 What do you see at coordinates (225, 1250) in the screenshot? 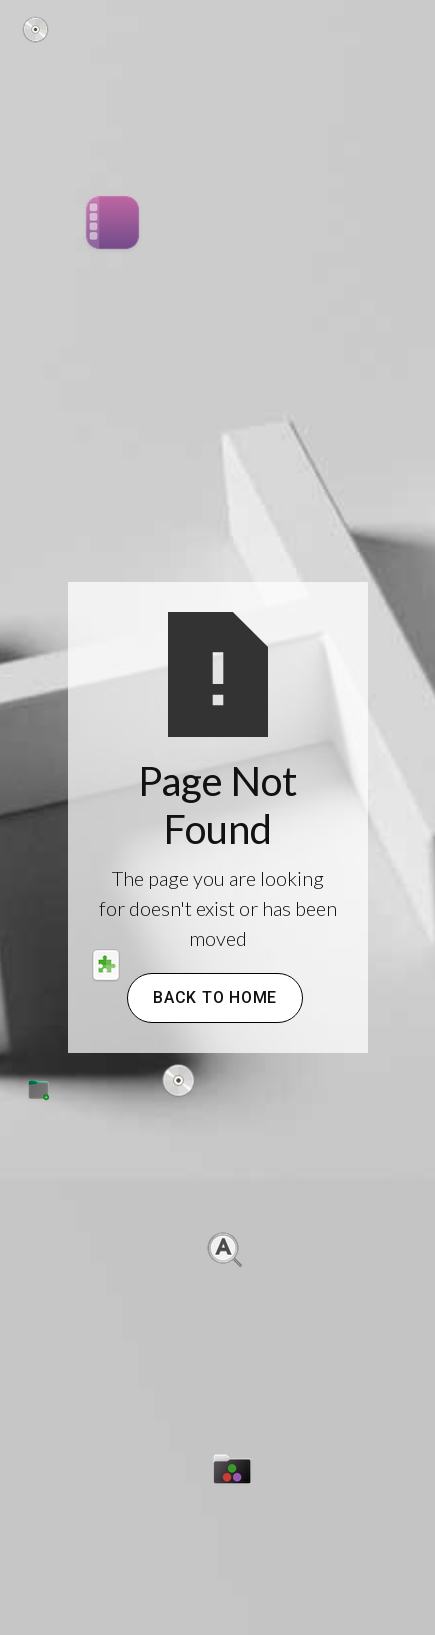
I see `find text or search within a document` at bounding box center [225, 1250].